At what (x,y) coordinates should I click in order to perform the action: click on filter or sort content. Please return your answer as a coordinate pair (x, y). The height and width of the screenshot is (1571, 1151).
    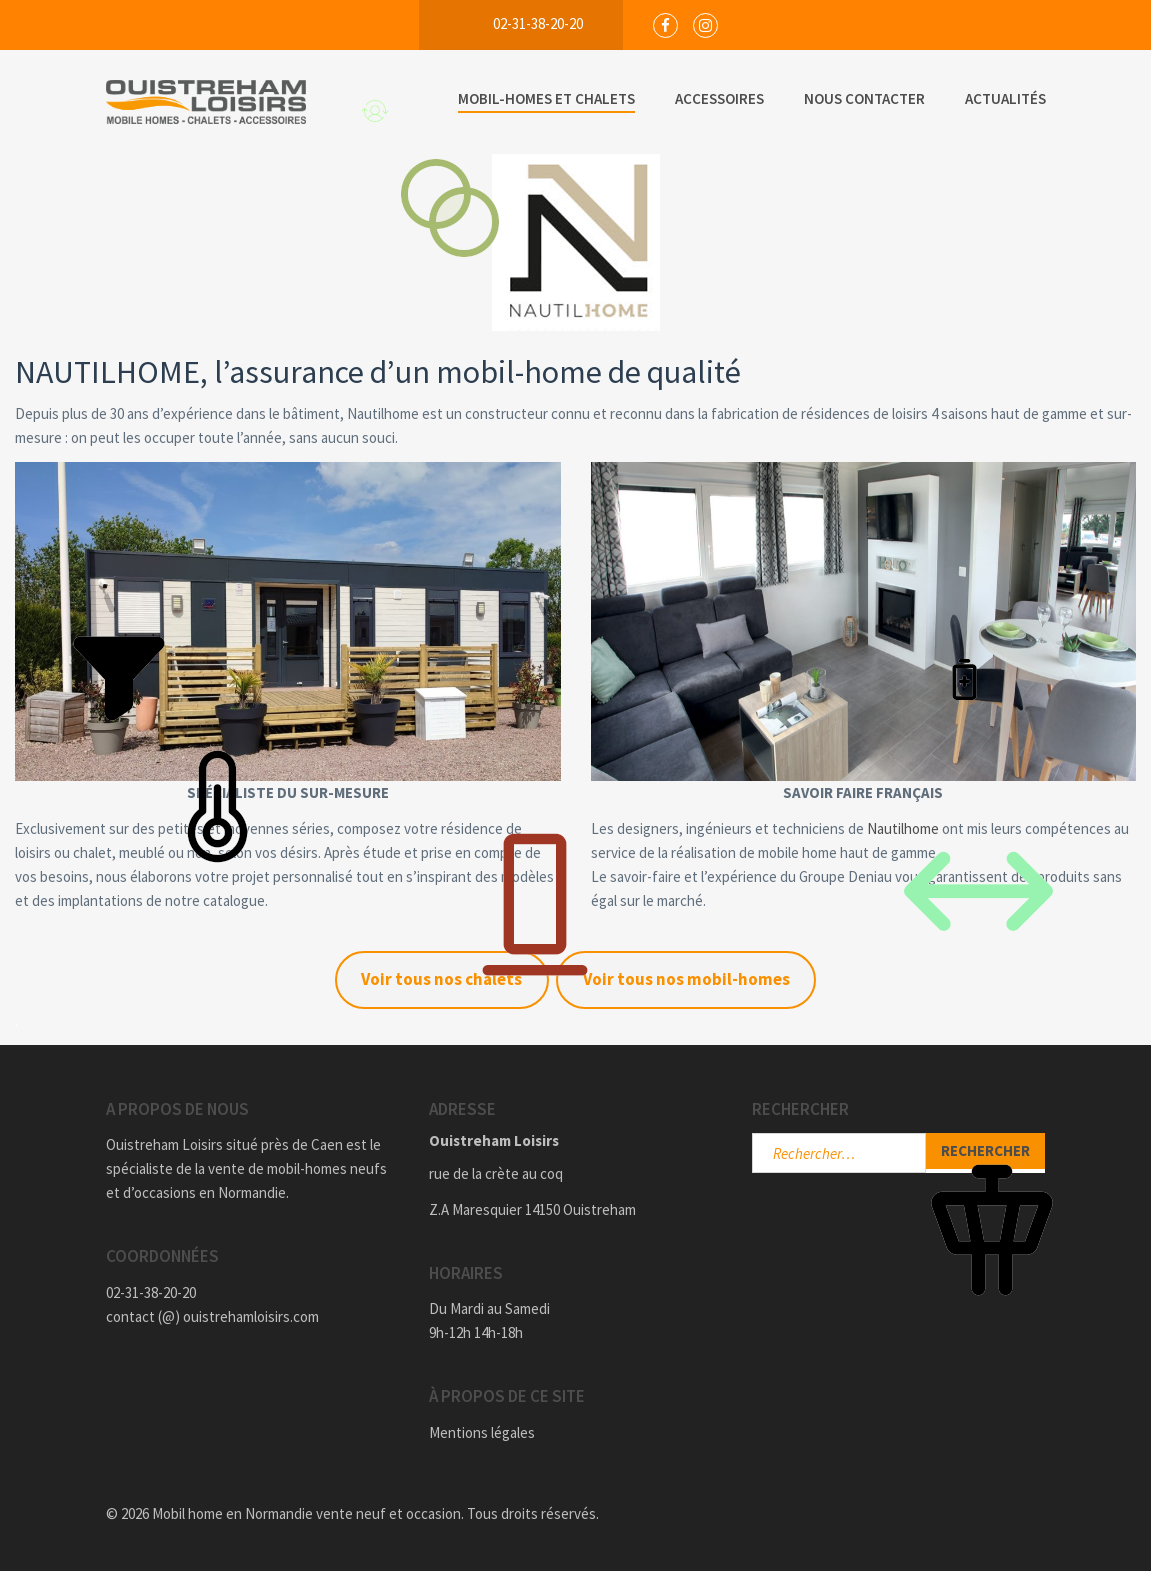
    Looking at the image, I should click on (119, 675).